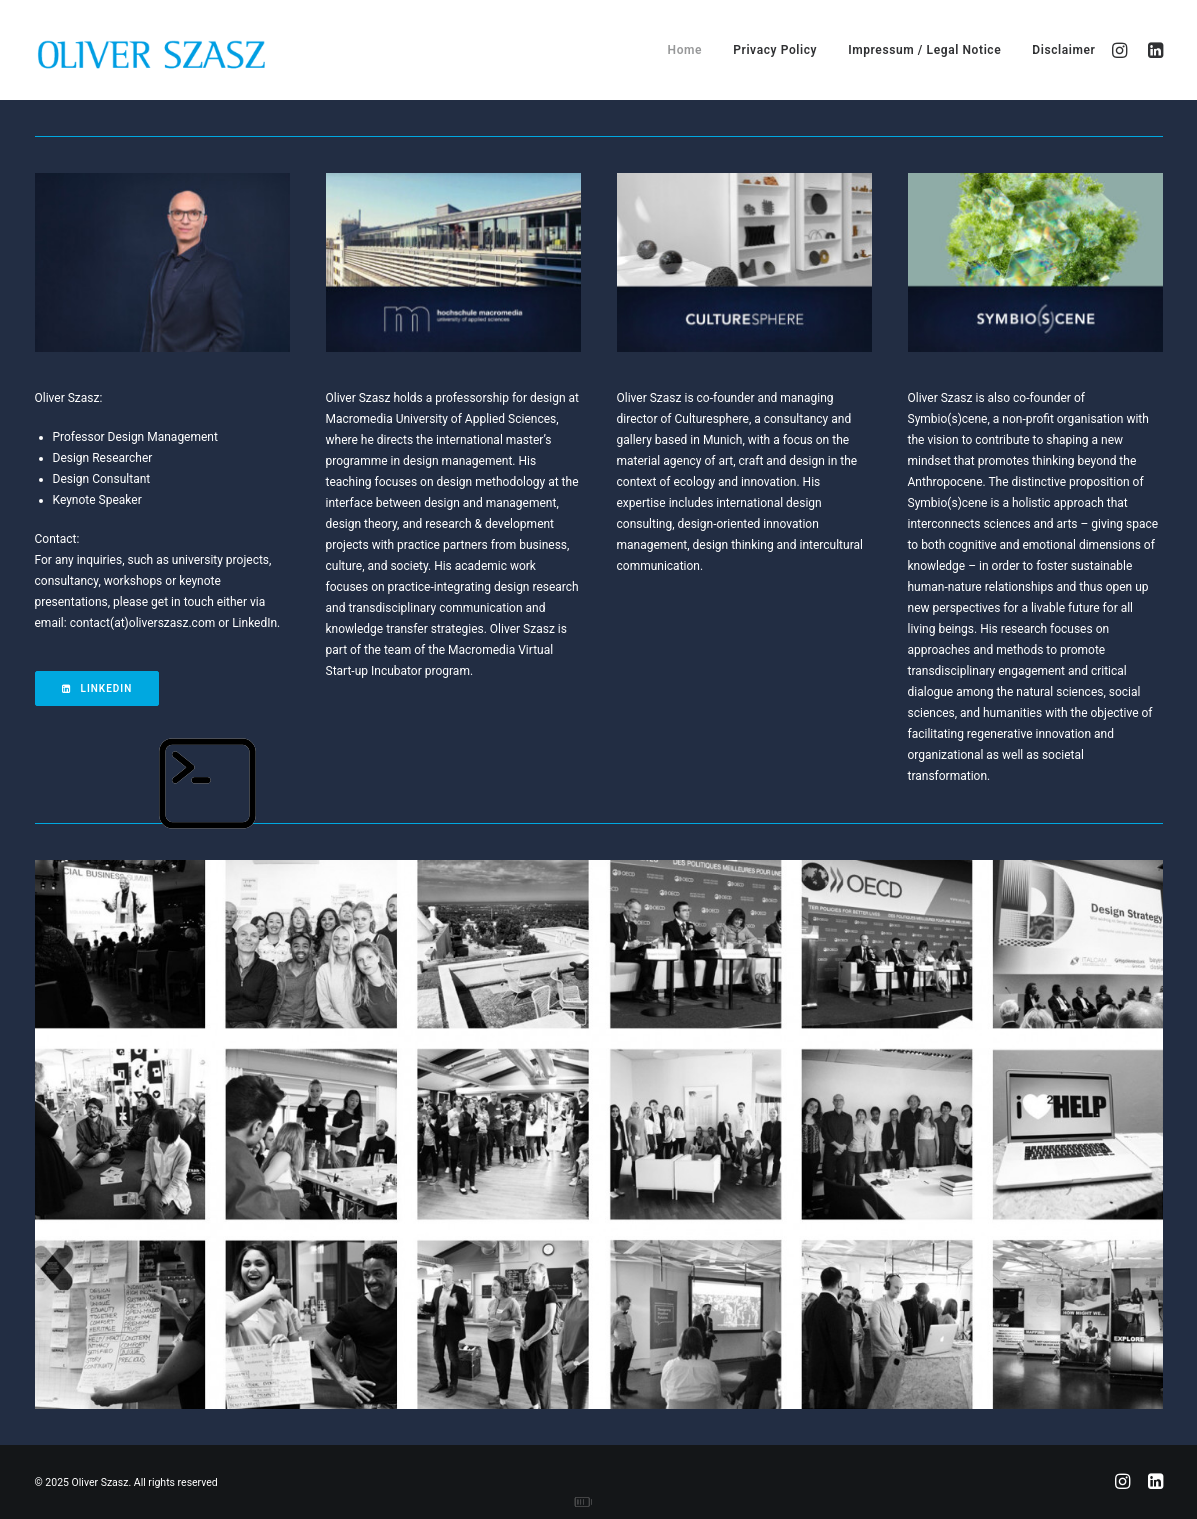 This screenshot has height=1519, width=1197. Describe the element at coordinates (583, 1502) in the screenshot. I see `indicates battery is well charged` at that location.